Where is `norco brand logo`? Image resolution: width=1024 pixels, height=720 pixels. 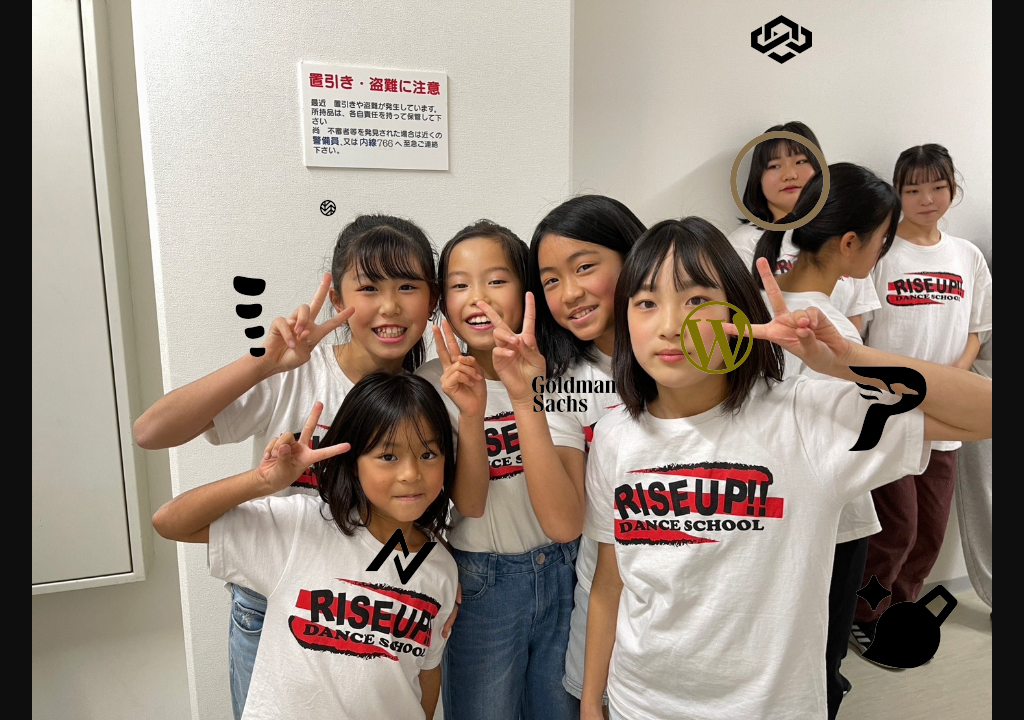 norco brand logo is located at coordinates (401, 556).